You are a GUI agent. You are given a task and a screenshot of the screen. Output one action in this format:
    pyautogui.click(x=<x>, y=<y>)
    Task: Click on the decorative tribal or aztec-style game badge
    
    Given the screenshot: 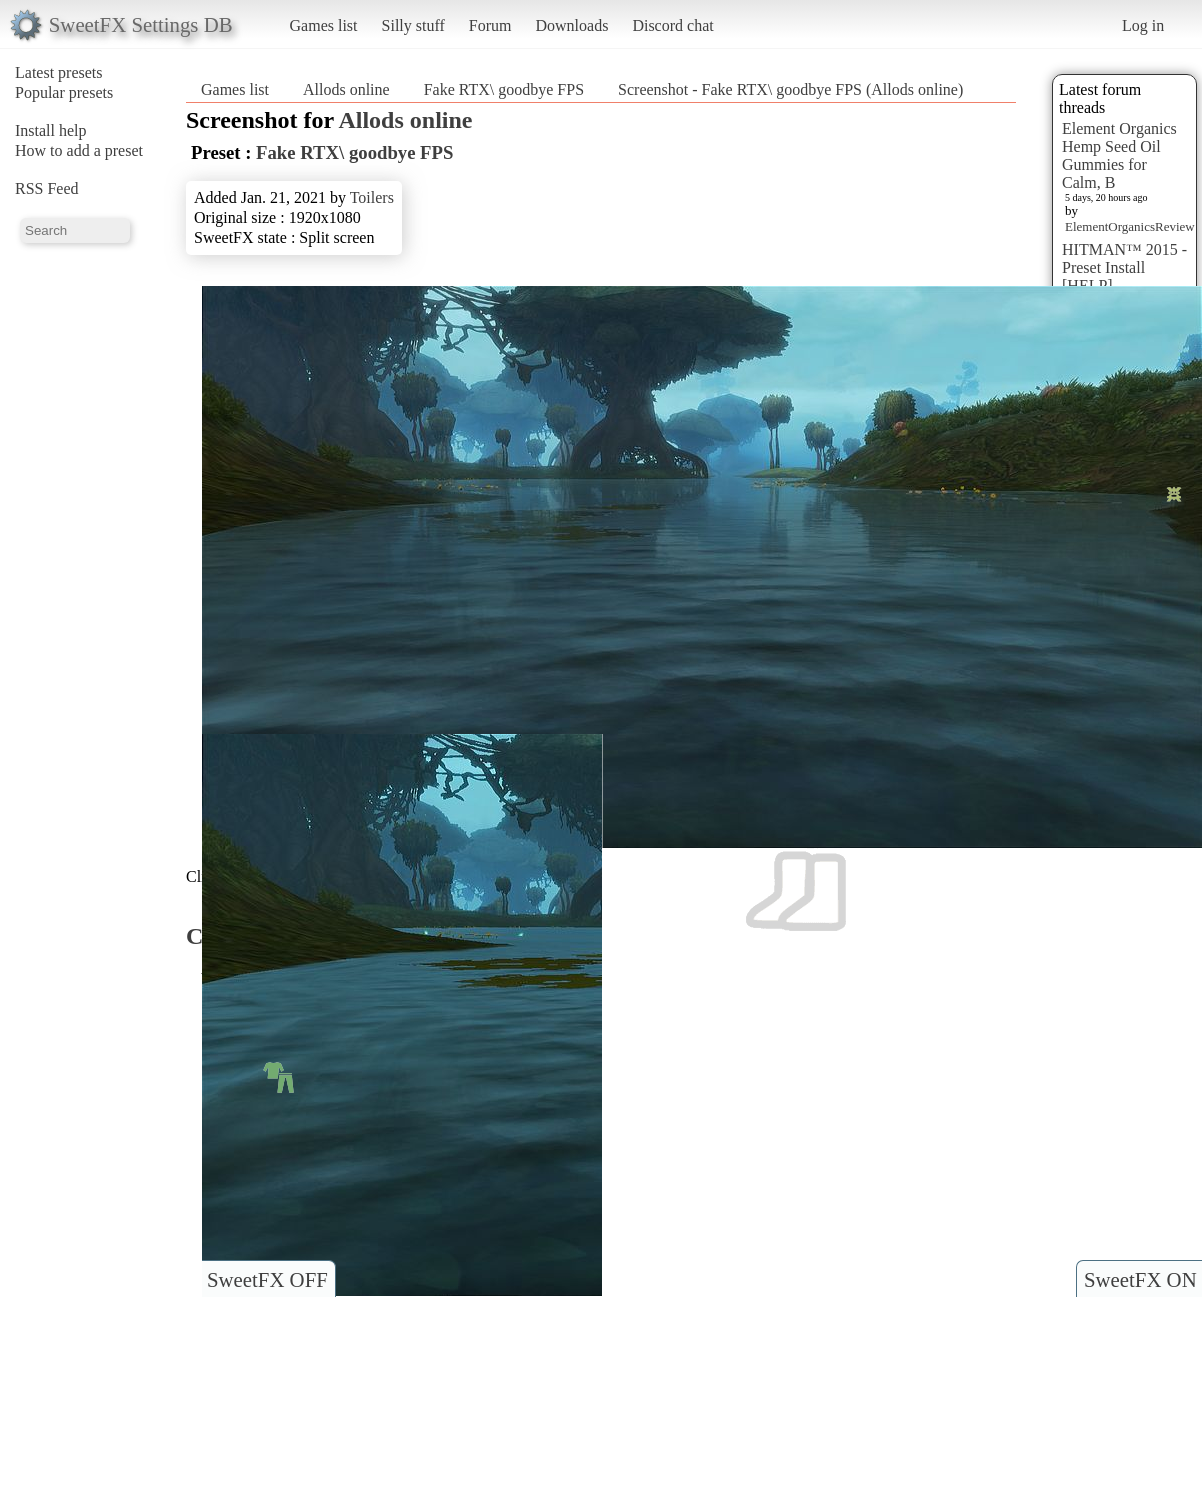 What is the action you would take?
    pyautogui.click(x=1174, y=494)
    